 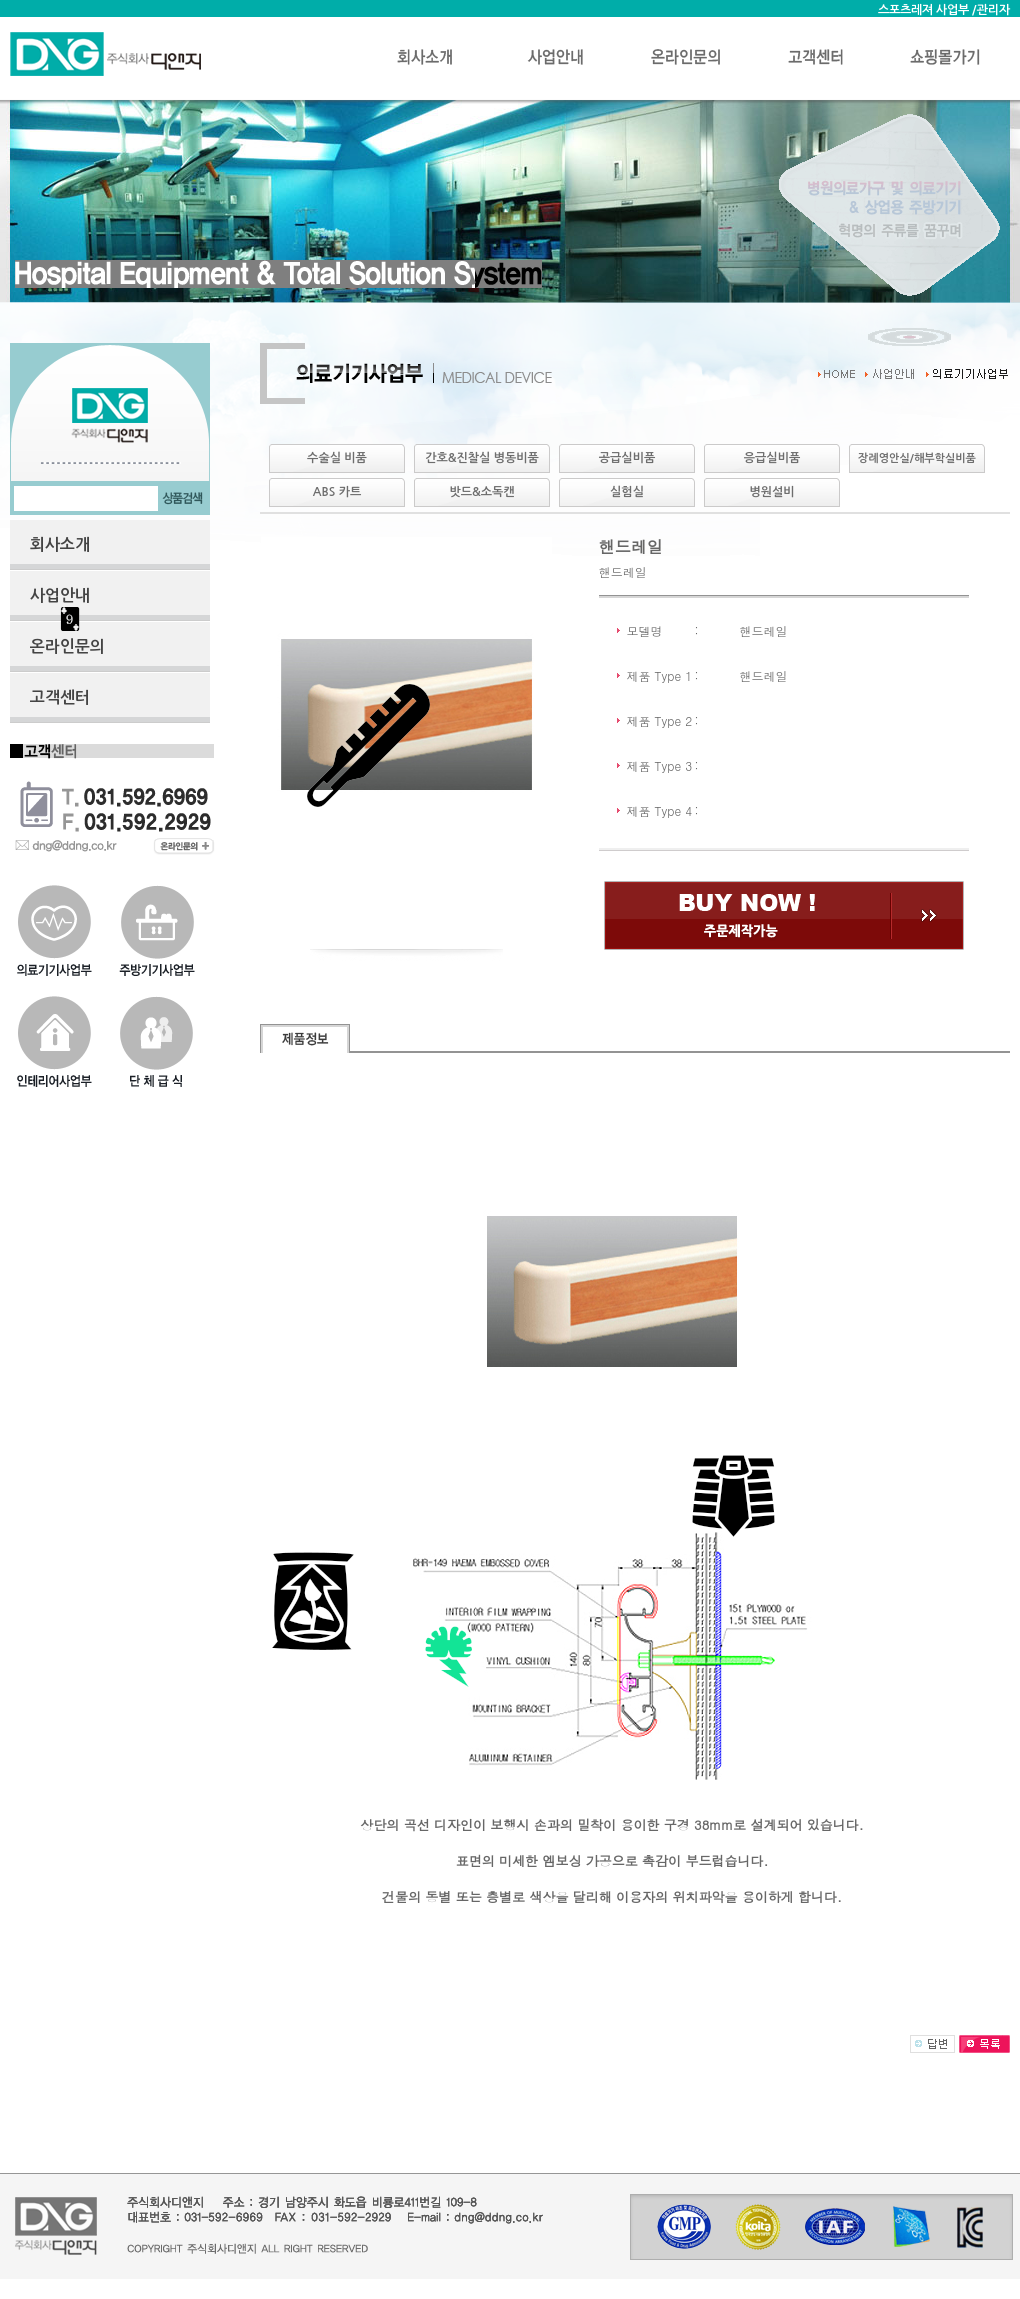 What do you see at coordinates (368, 745) in the screenshot?
I see `check body temperature or health status` at bounding box center [368, 745].